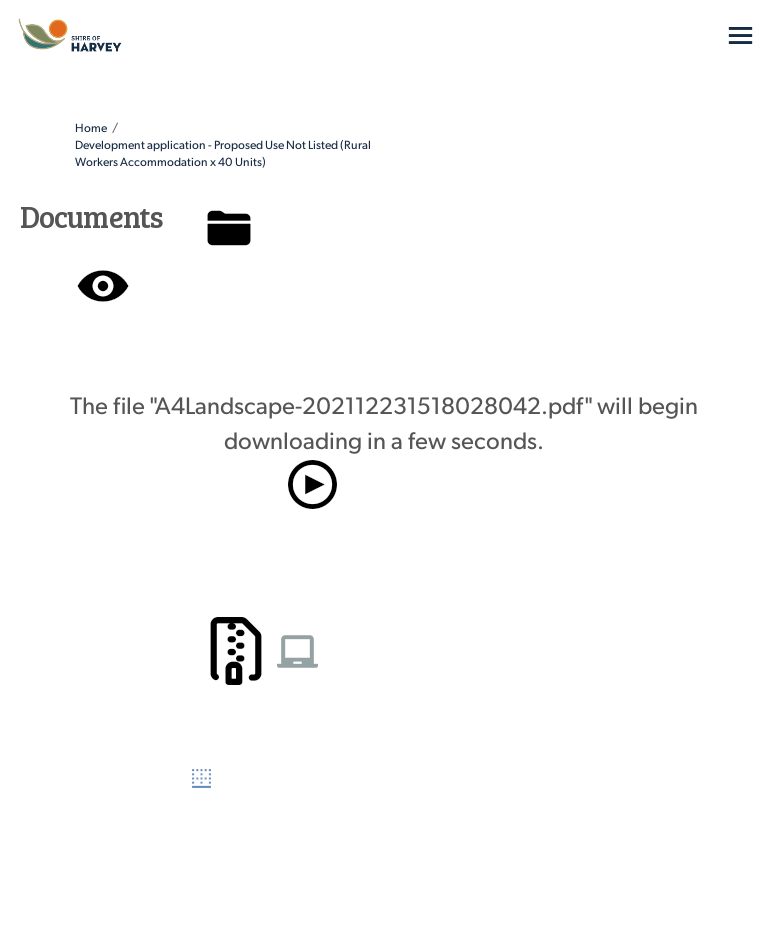 The image size is (768, 932). What do you see at coordinates (201, 778) in the screenshot?
I see `apply bottom border to selected cells` at bounding box center [201, 778].